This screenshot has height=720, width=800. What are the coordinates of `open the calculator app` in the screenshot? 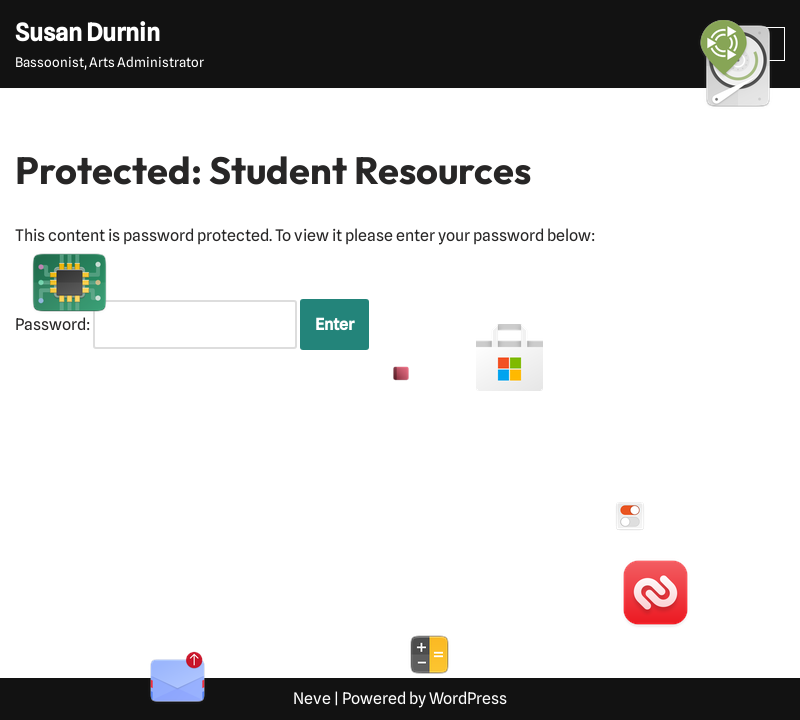 It's located at (429, 654).